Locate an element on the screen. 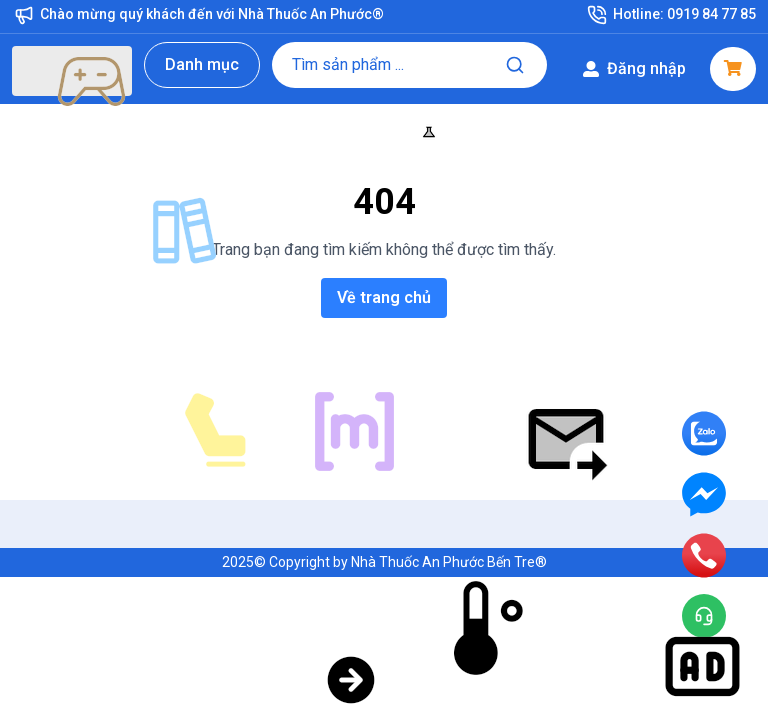 This screenshot has height=720, width=768. indicates sponsored or advertisement content is located at coordinates (702, 666).